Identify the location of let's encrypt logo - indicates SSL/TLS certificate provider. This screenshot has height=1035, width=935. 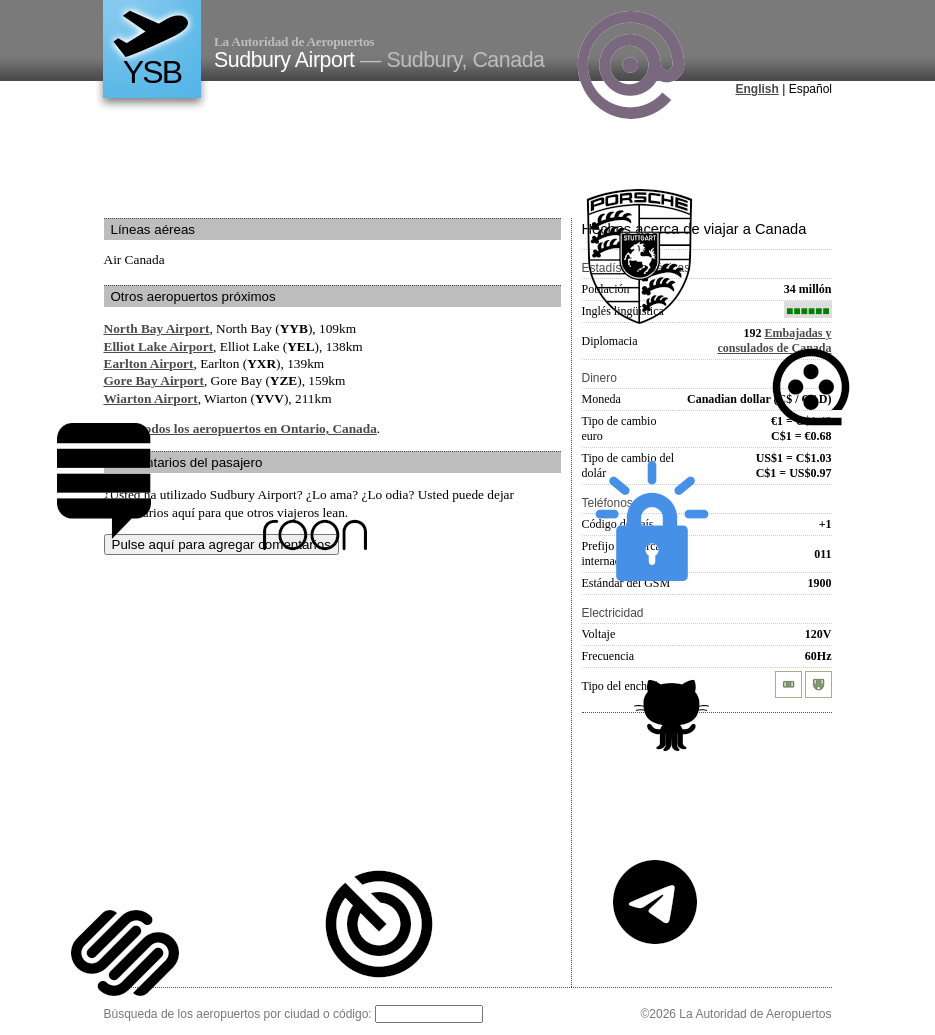
(652, 521).